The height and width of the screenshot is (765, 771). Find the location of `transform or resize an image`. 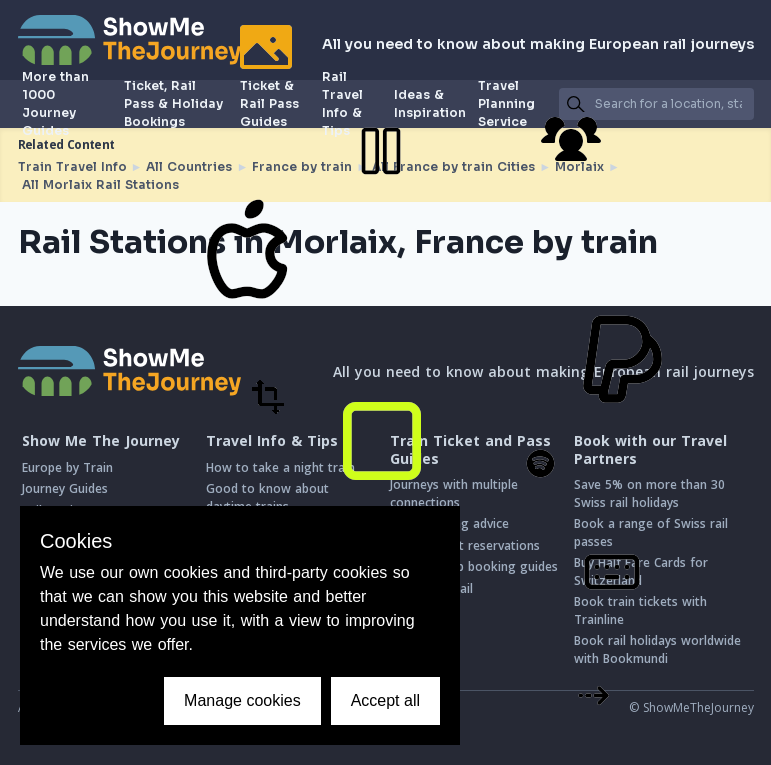

transform or resize an image is located at coordinates (268, 397).